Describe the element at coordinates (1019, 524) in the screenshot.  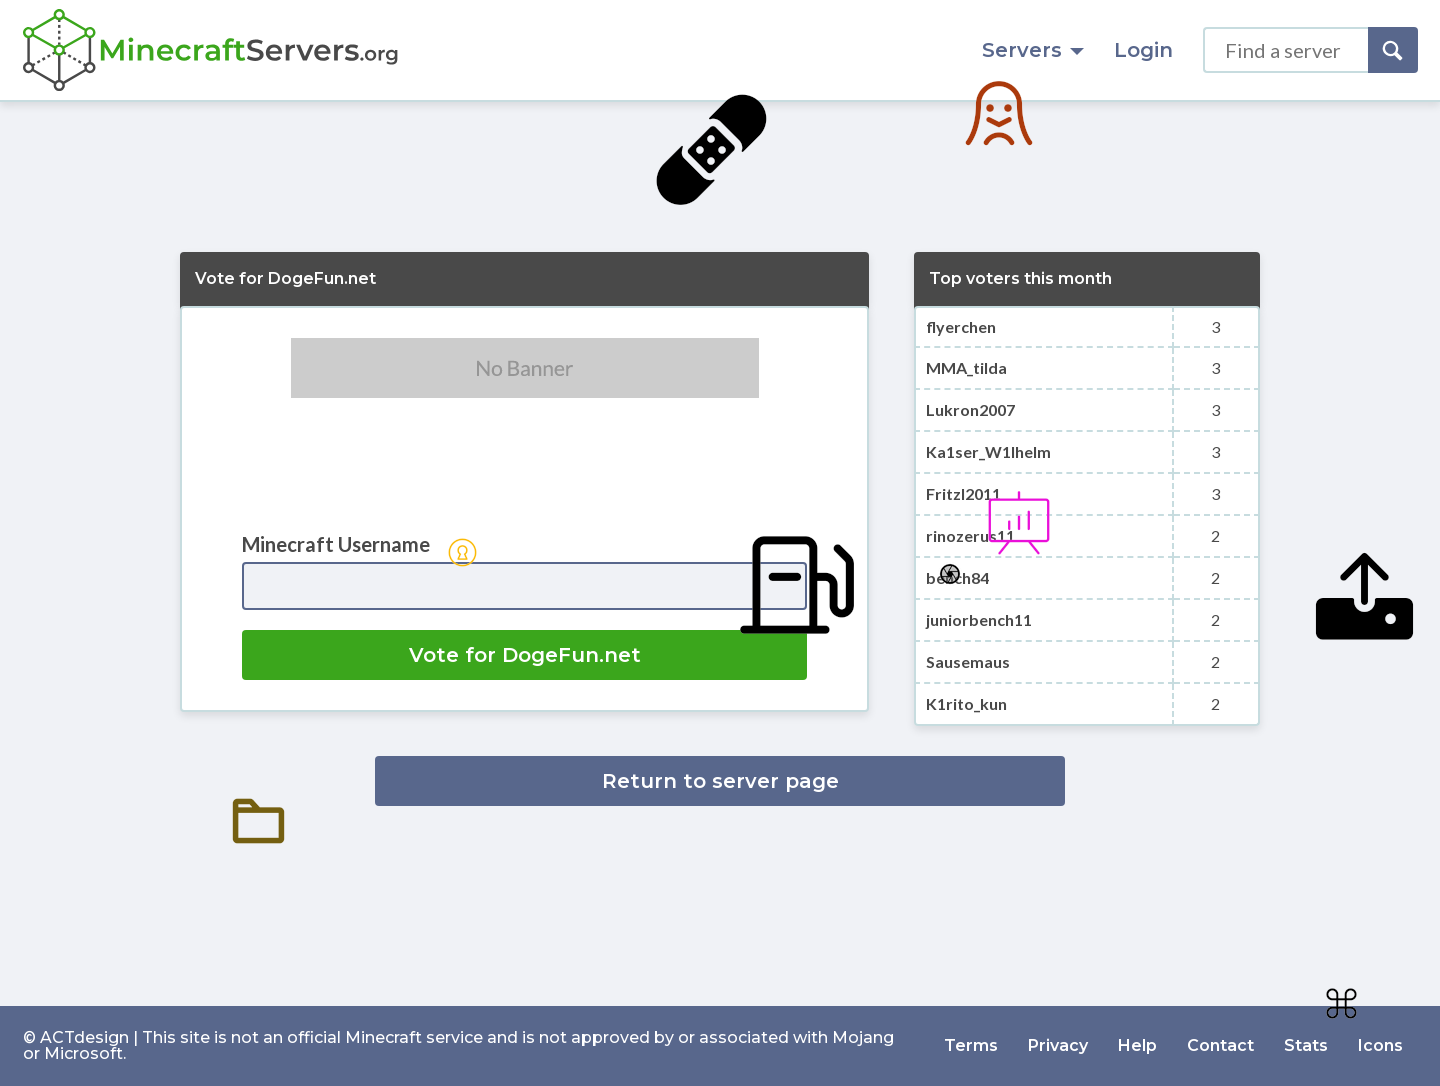
I see `view presentation with chart data` at that location.